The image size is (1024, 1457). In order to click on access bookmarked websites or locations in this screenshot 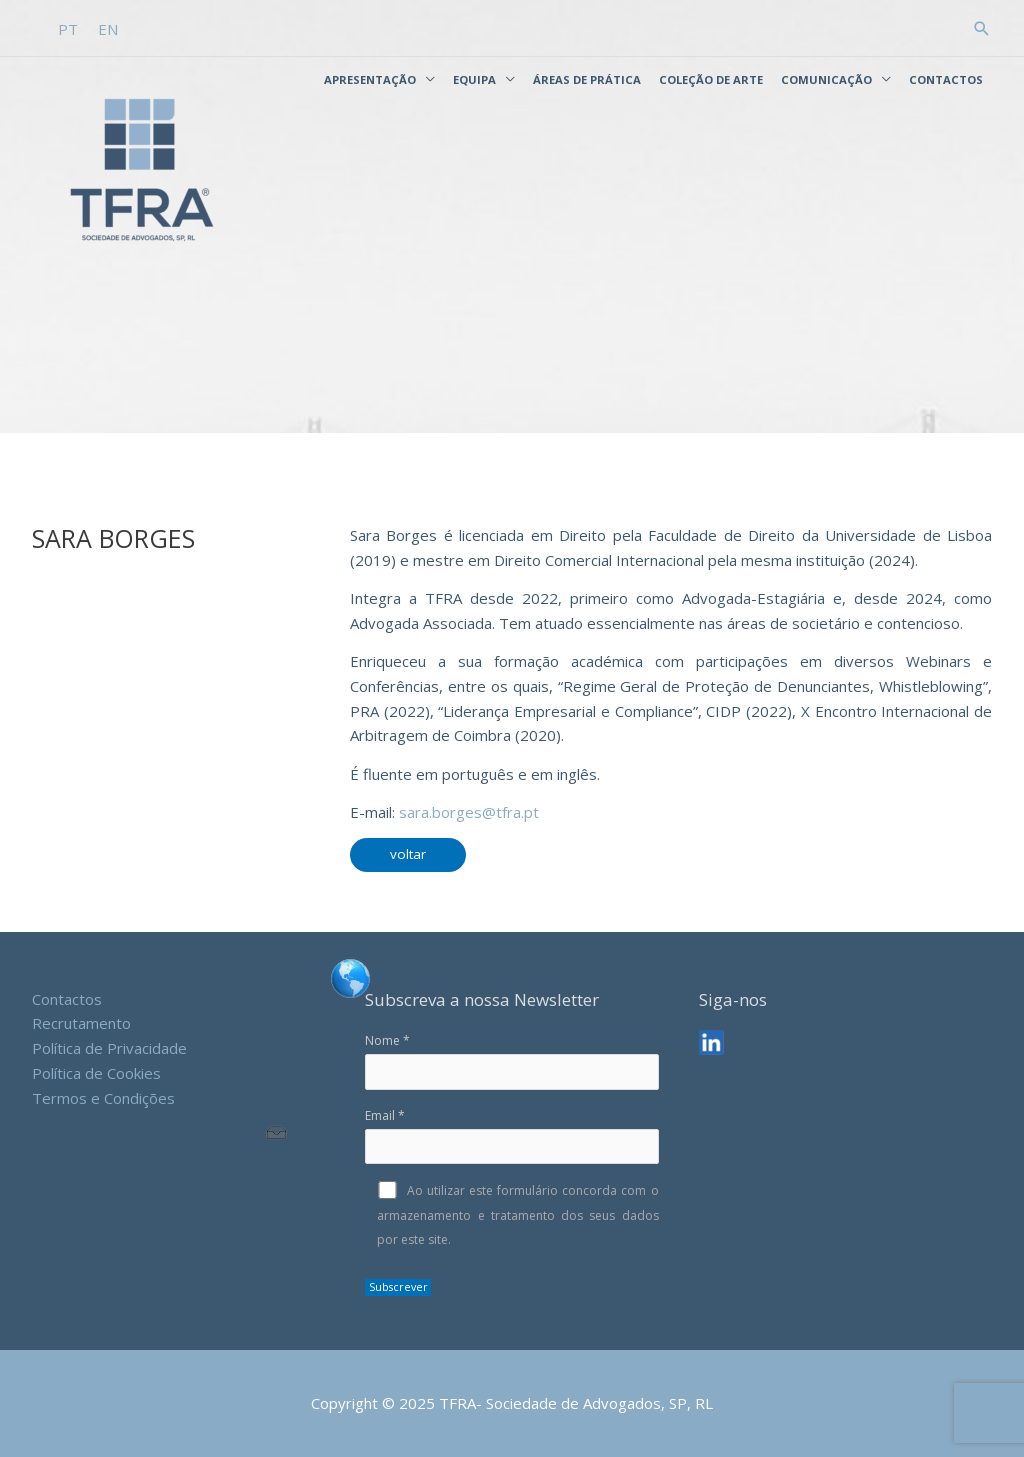, I will do `click(350, 978)`.